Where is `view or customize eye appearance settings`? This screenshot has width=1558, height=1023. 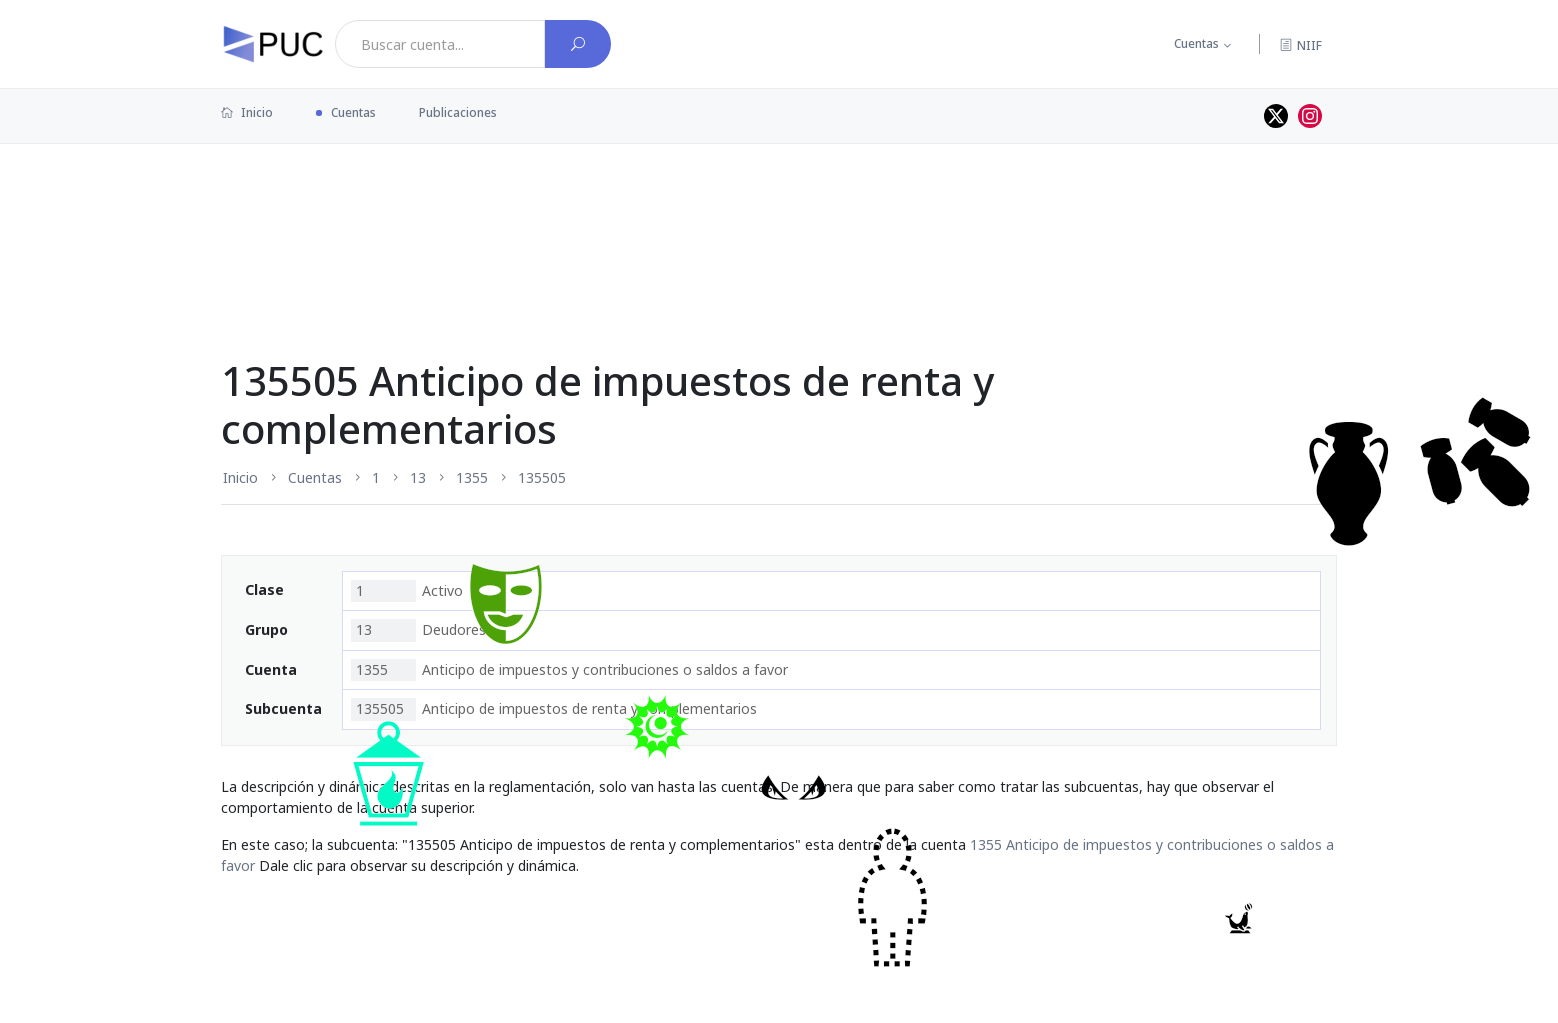 view or customize eye appearance settings is located at coordinates (657, 727).